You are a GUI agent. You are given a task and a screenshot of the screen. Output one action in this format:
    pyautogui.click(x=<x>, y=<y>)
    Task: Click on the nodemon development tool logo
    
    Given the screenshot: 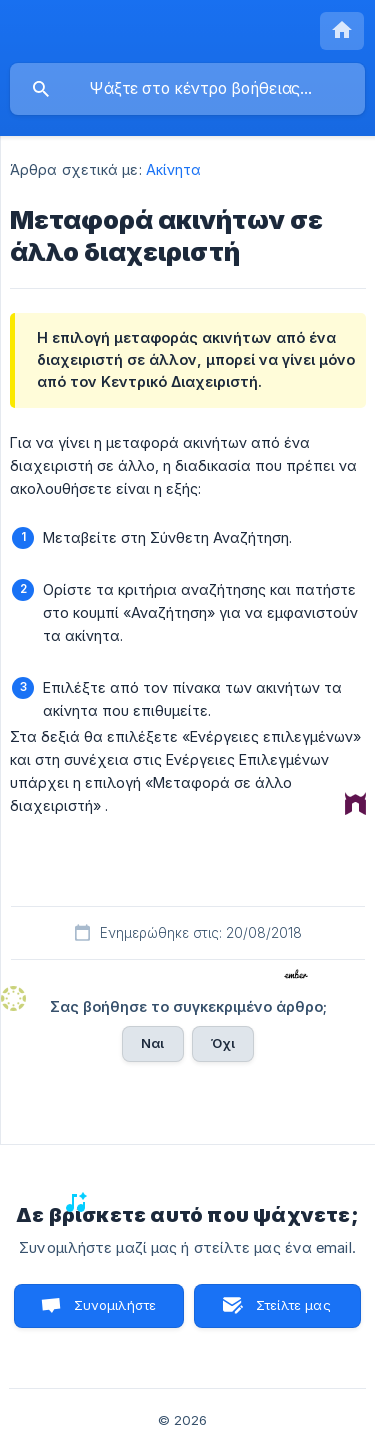 What is the action you would take?
    pyautogui.click(x=355, y=803)
    